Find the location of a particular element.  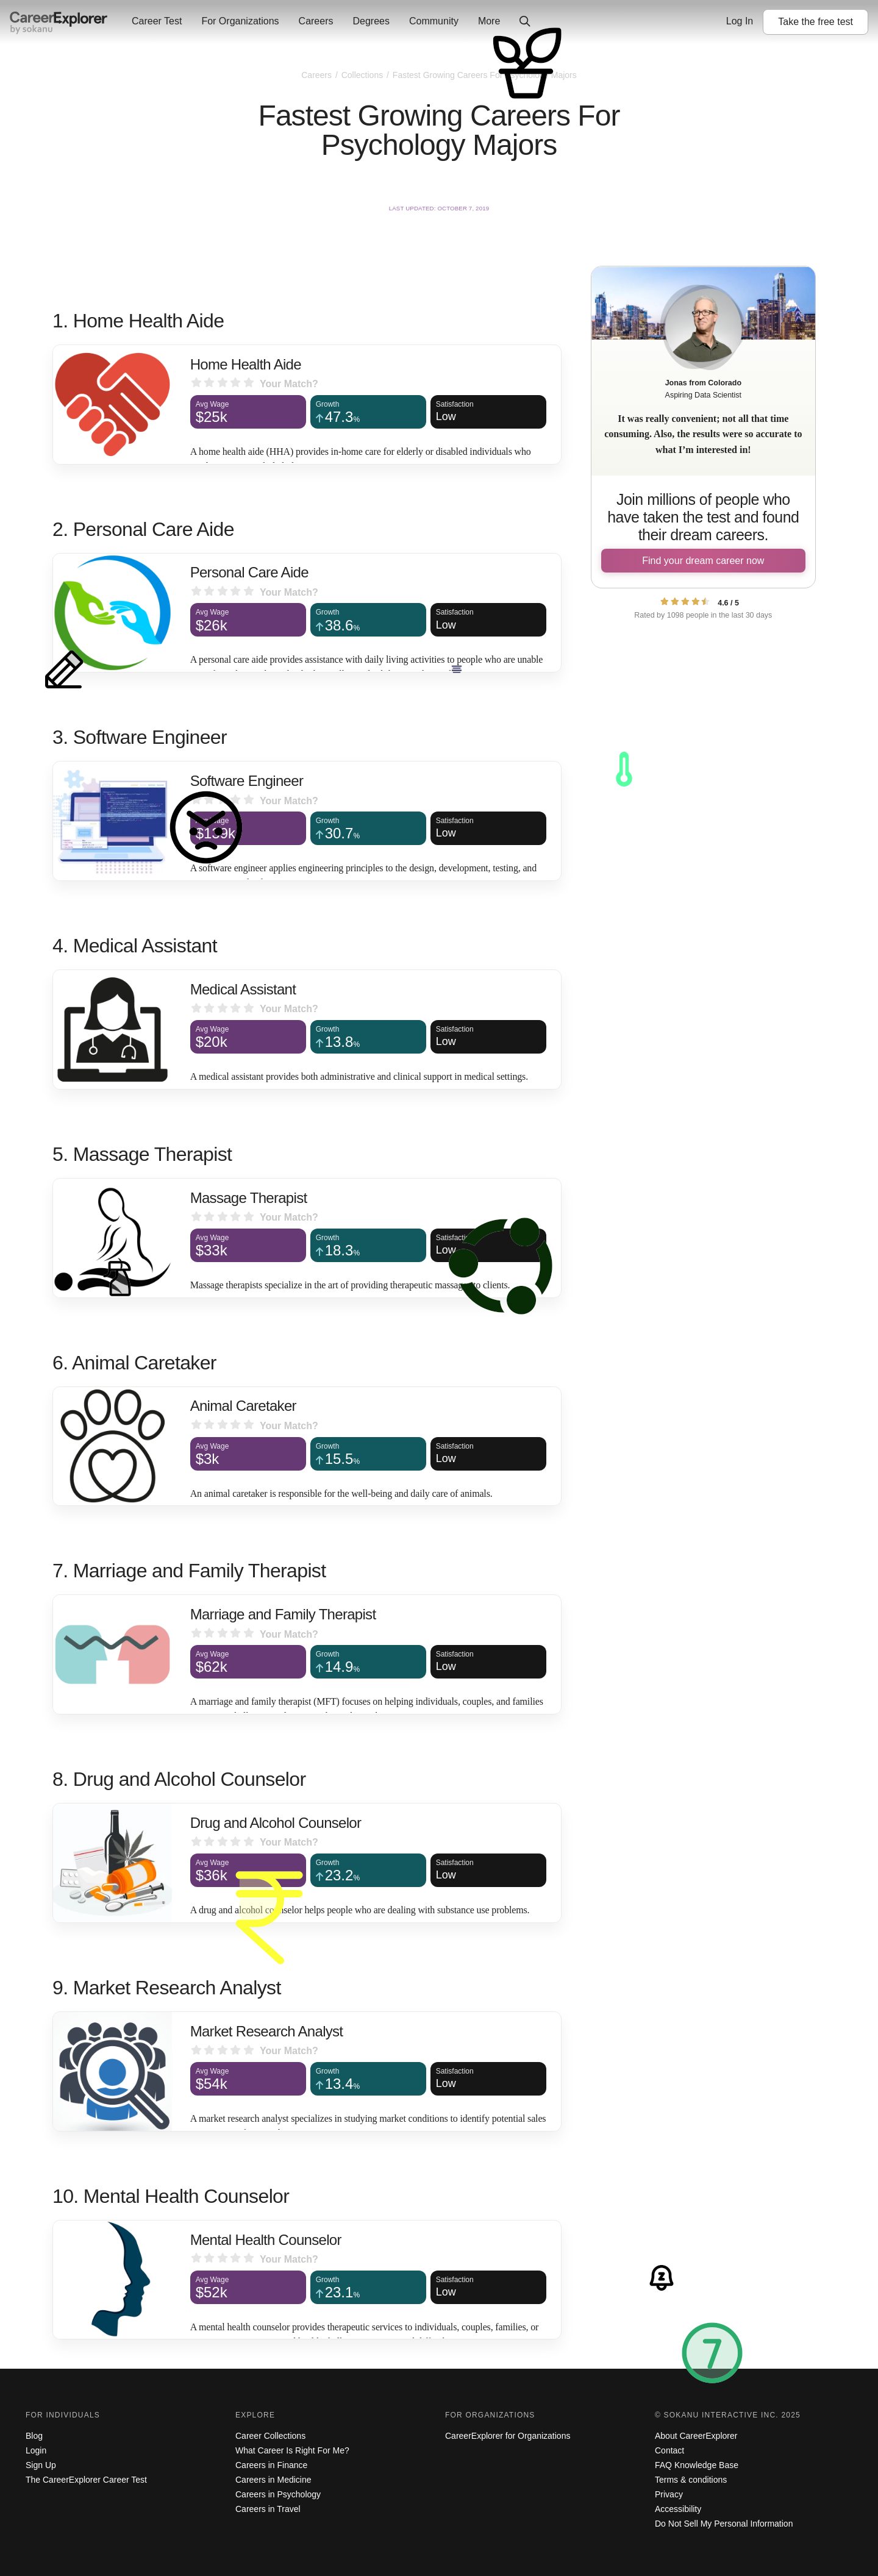

view current temperature is located at coordinates (624, 769).